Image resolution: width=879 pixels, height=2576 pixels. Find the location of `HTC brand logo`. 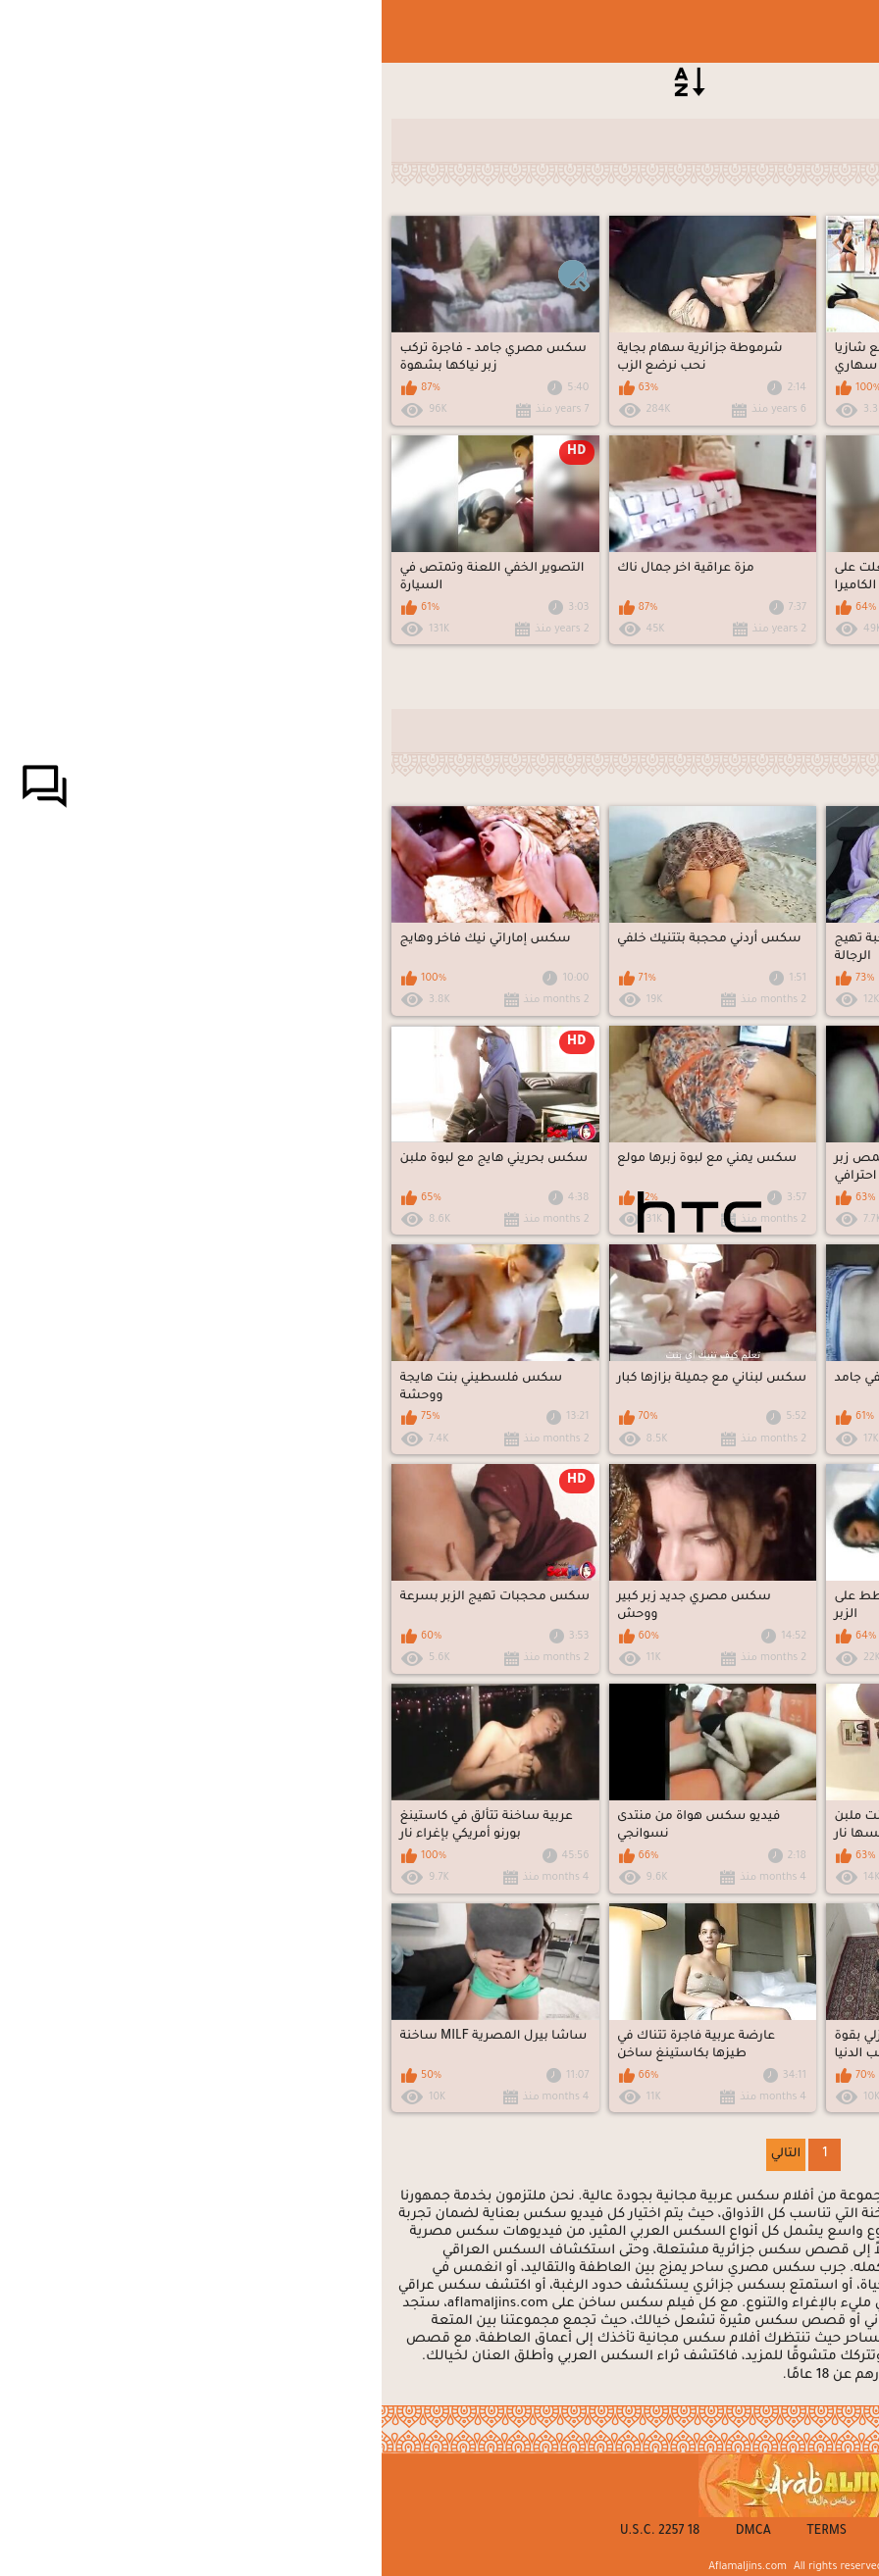

HTC brand logo is located at coordinates (699, 1212).